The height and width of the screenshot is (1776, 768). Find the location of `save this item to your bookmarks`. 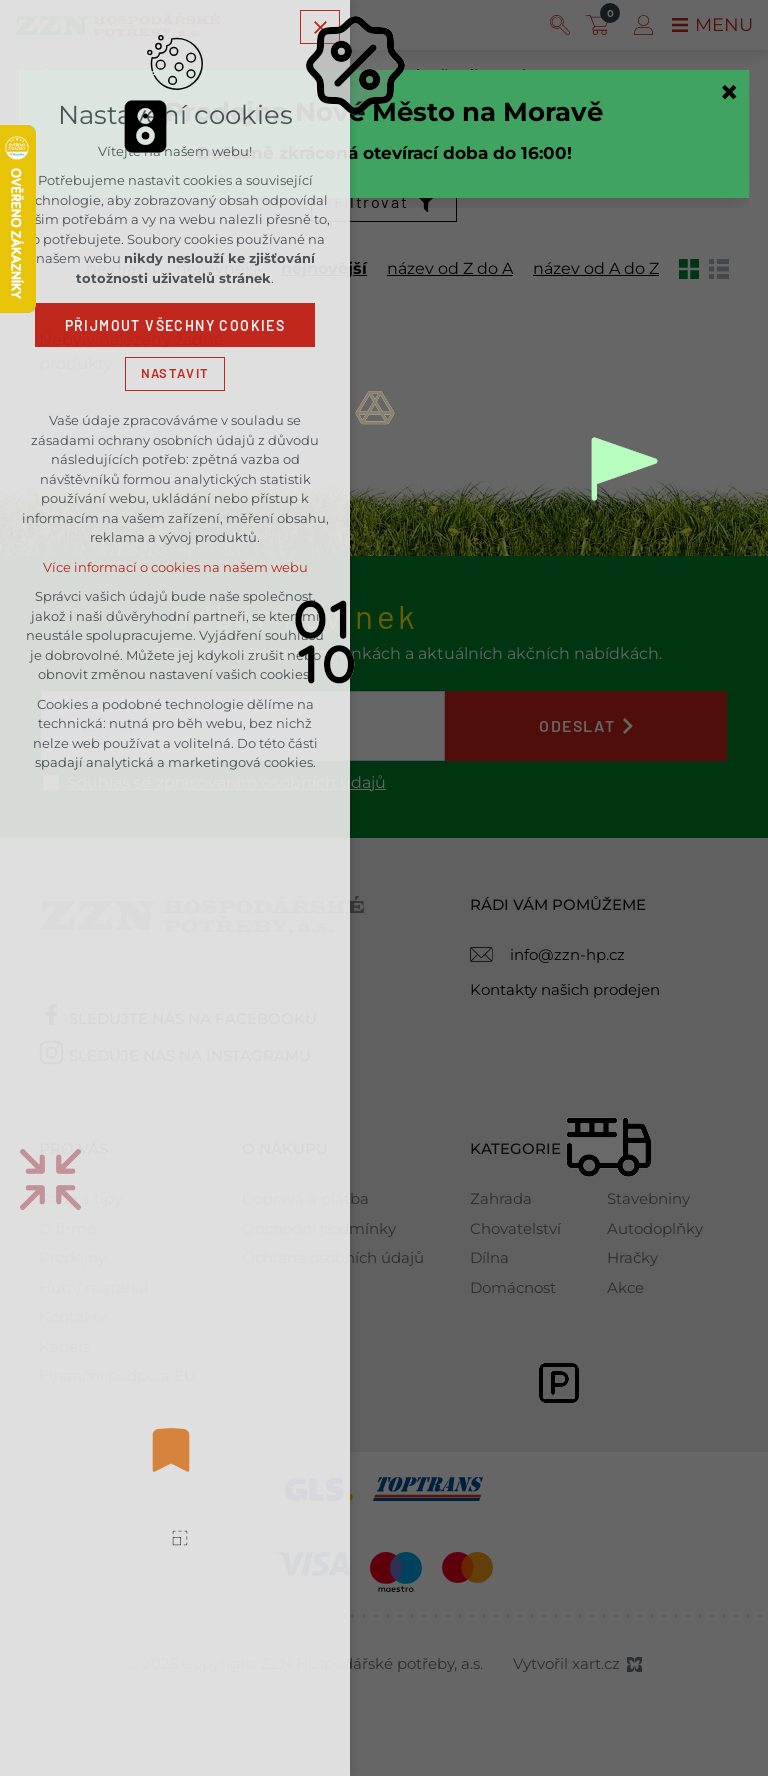

save this item to your bookmarks is located at coordinates (171, 1450).